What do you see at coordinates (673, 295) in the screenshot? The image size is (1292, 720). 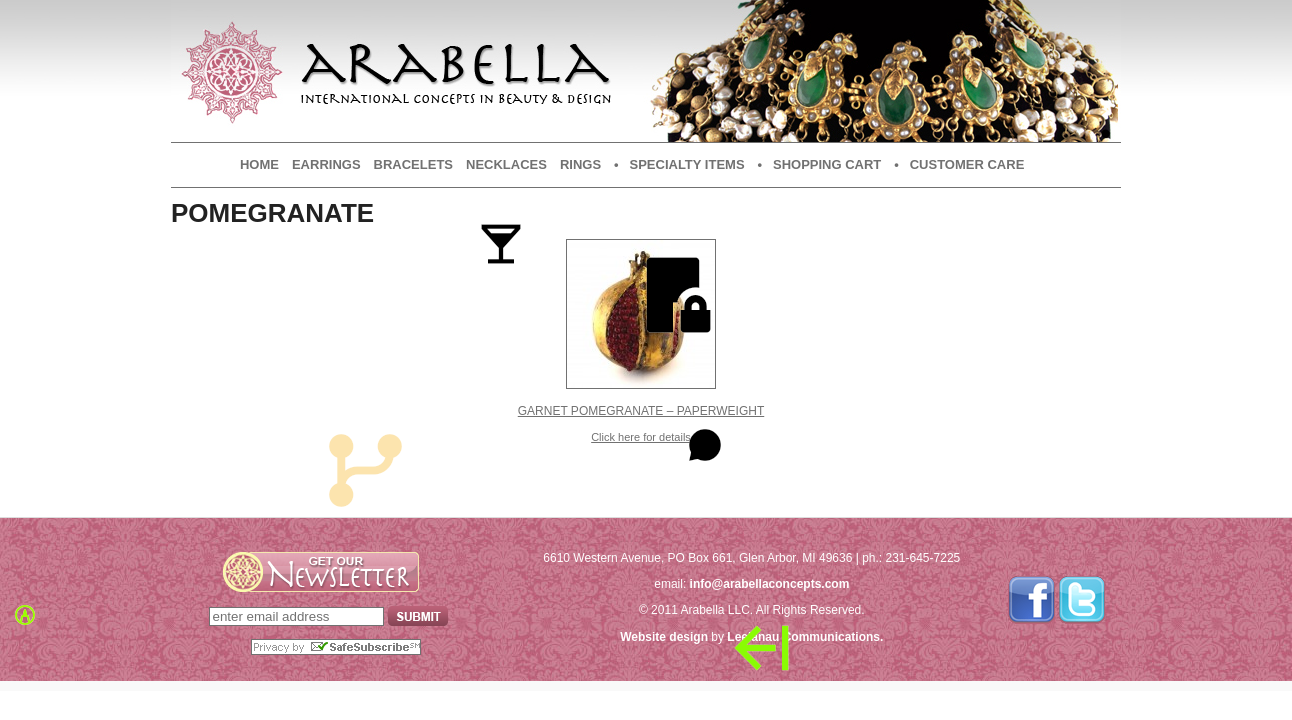 I see `indicates phone is locked or secured` at bounding box center [673, 295].